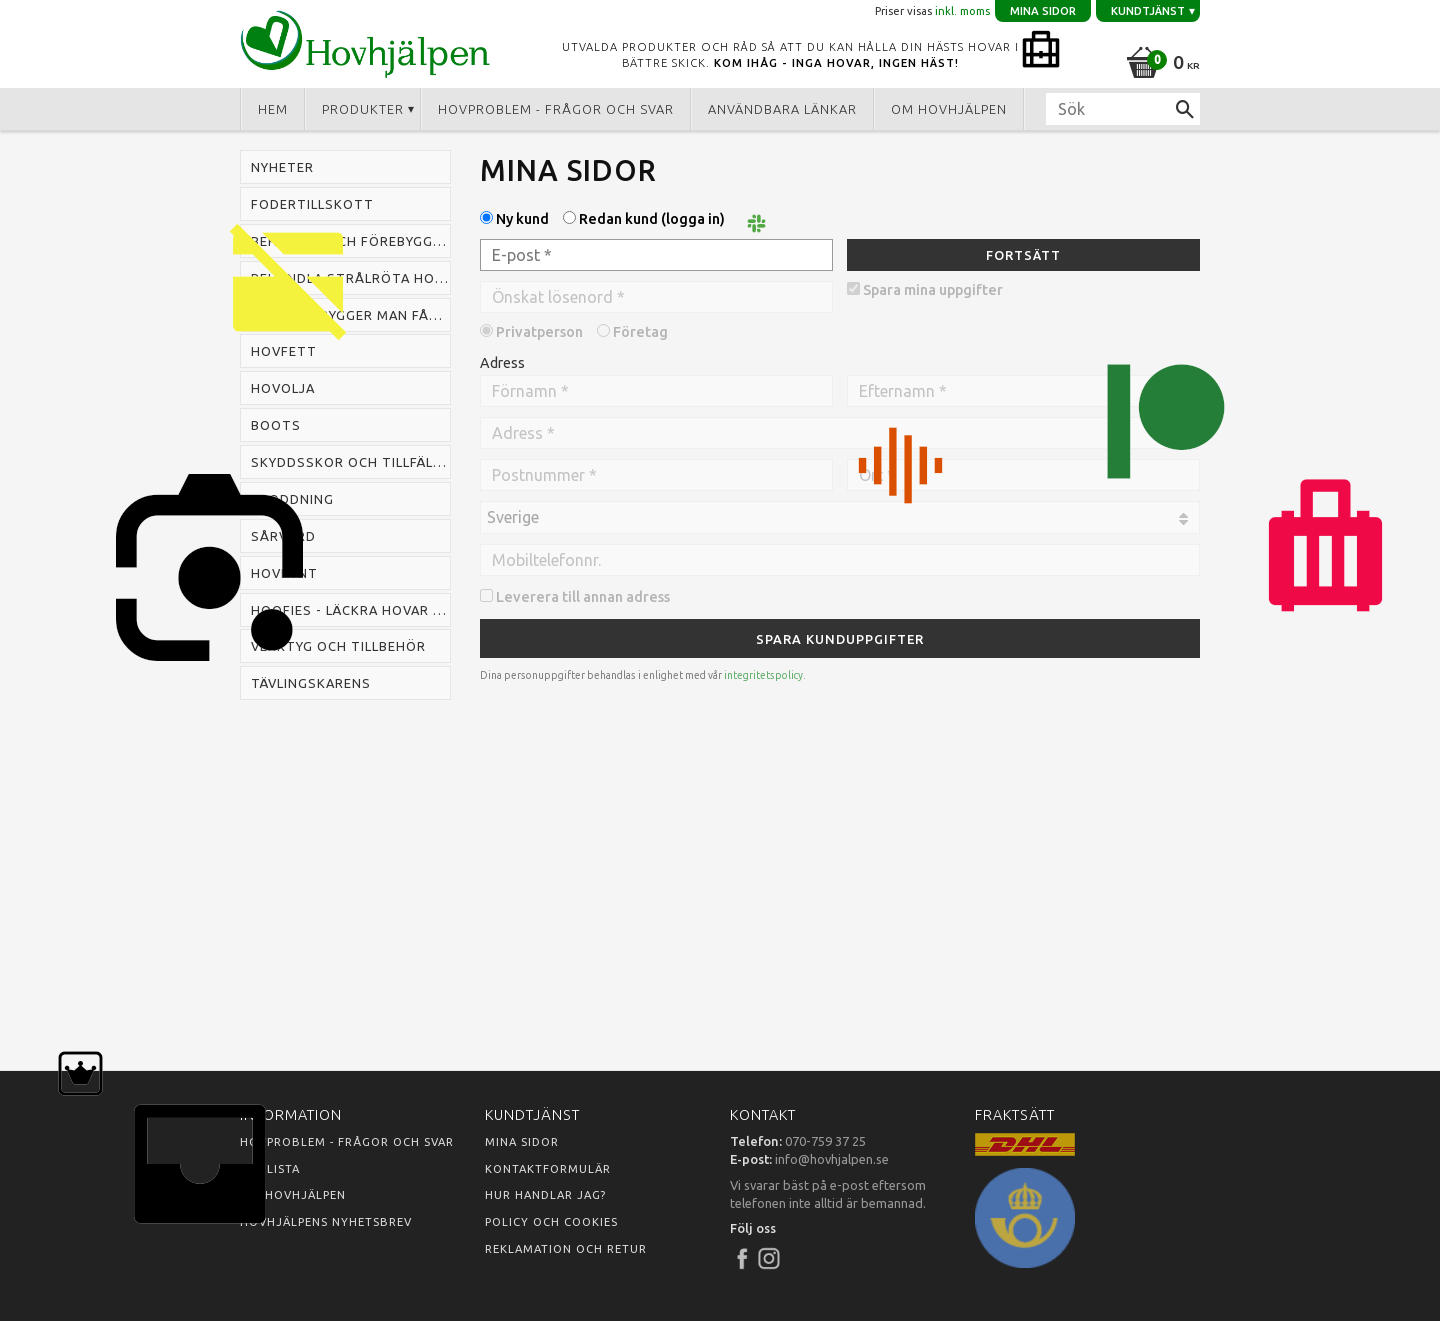 This screenshot has height=1321, width=1440. Describe the element at coordinates (756, 223) in the screenshot. I see `open Slack messaging app` at that location.